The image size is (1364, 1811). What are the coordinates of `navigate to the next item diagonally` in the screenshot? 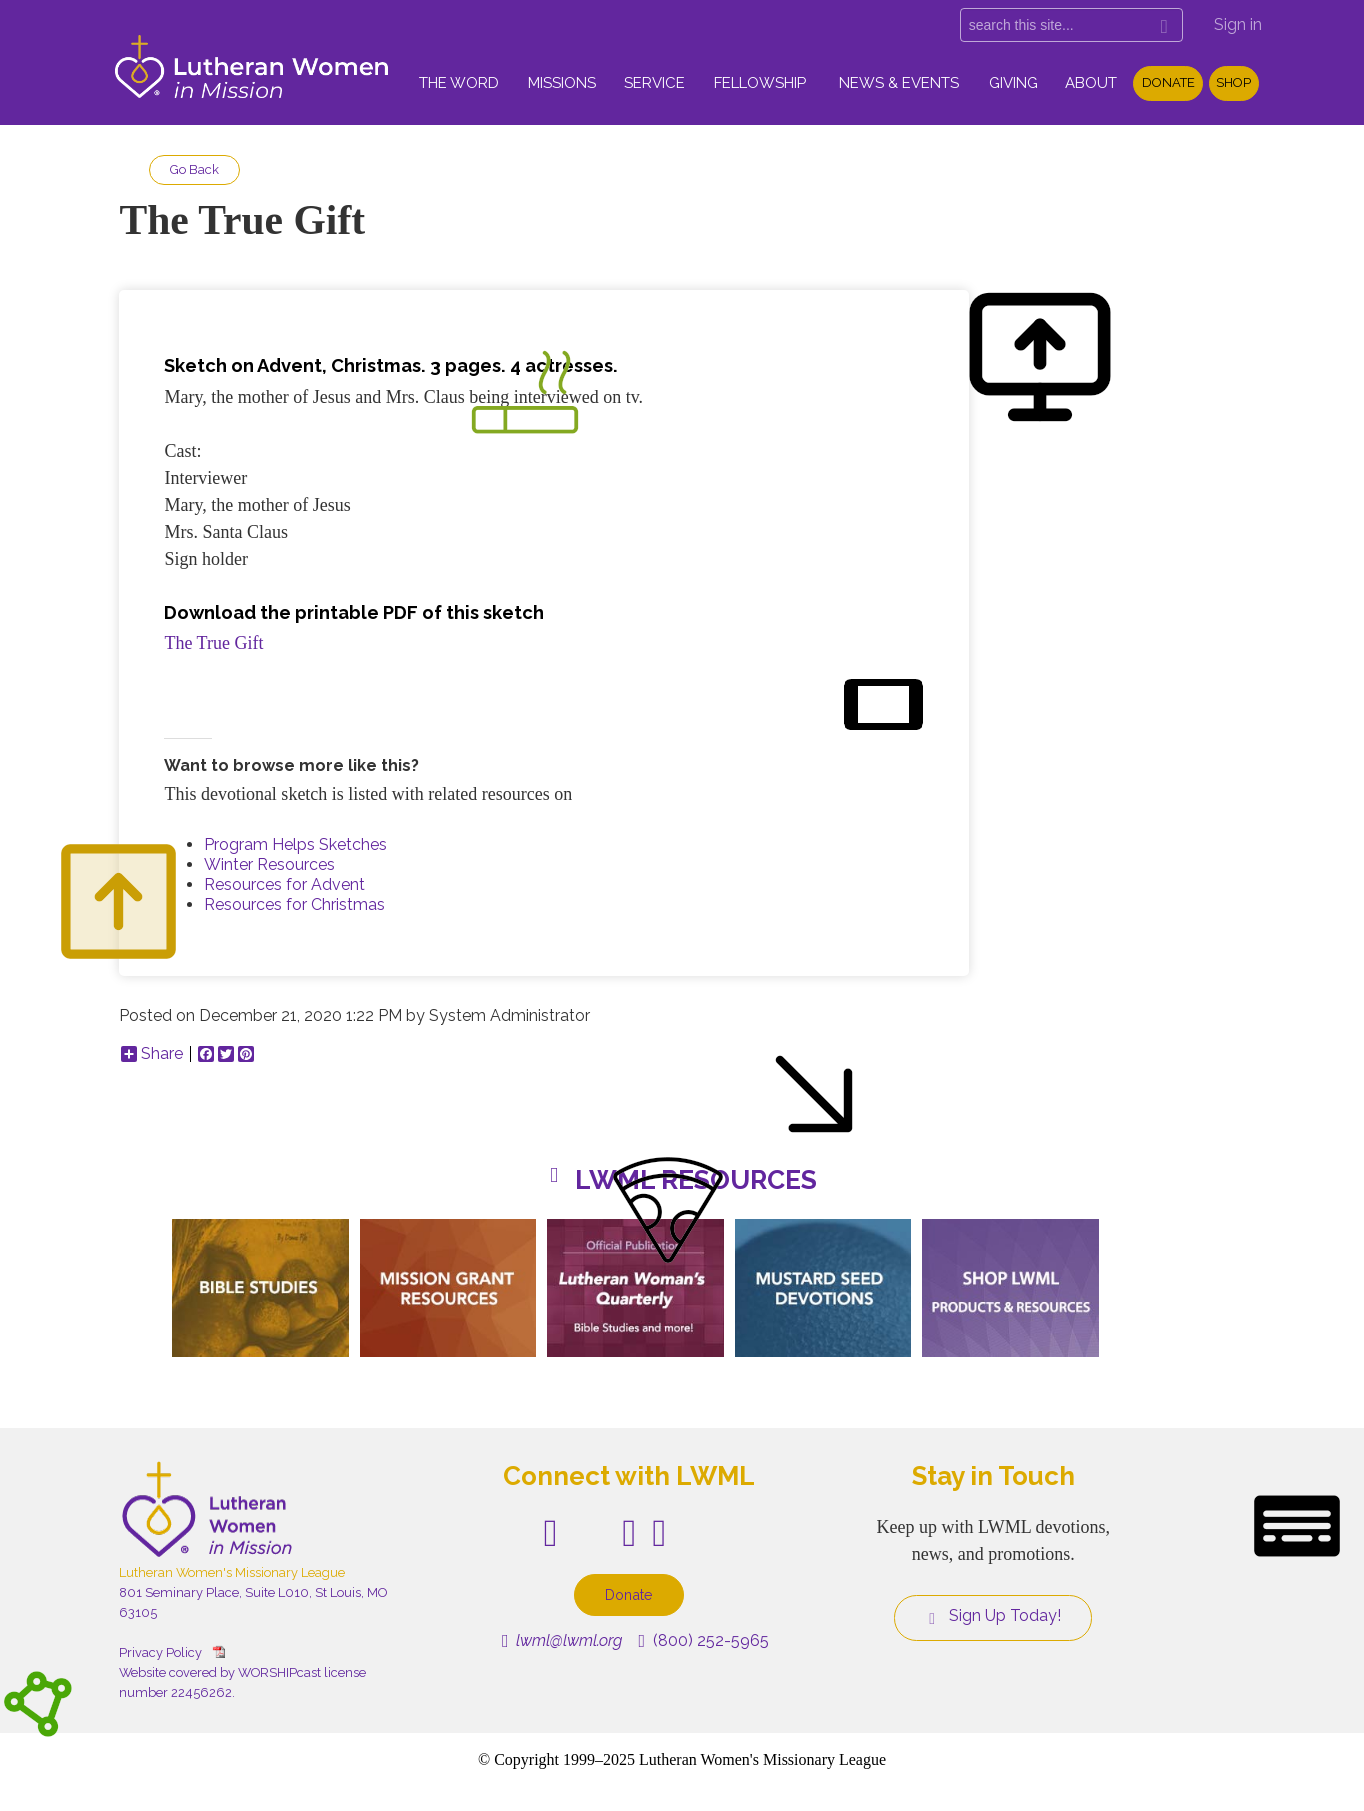 It's located at (814, 1094).